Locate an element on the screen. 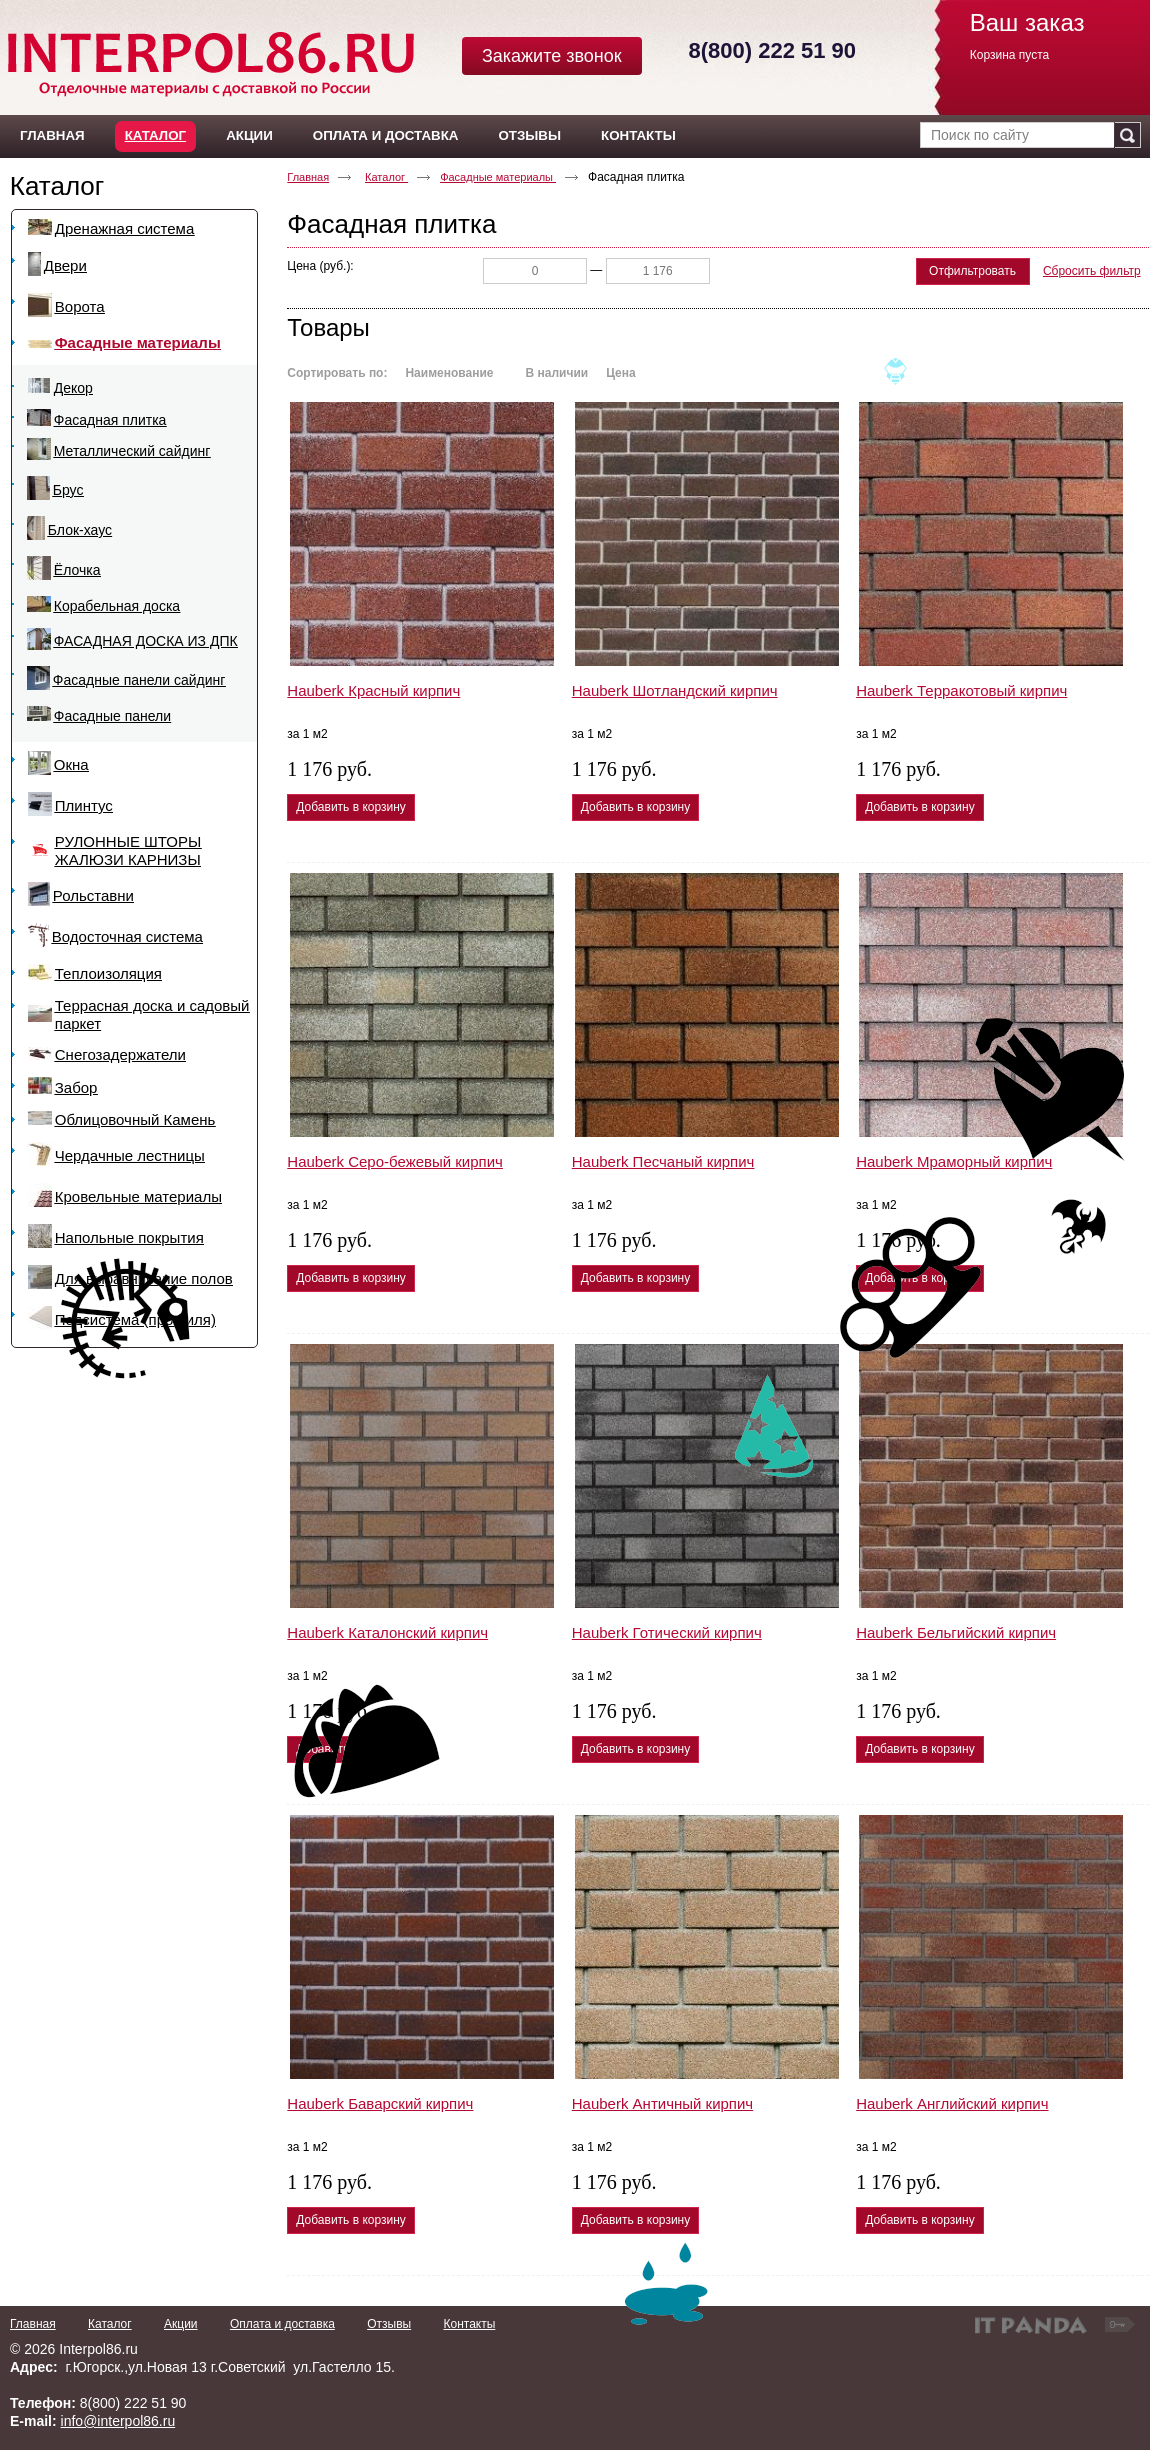  equip brass knuckles weapon is located at coordinates (910, 1287).